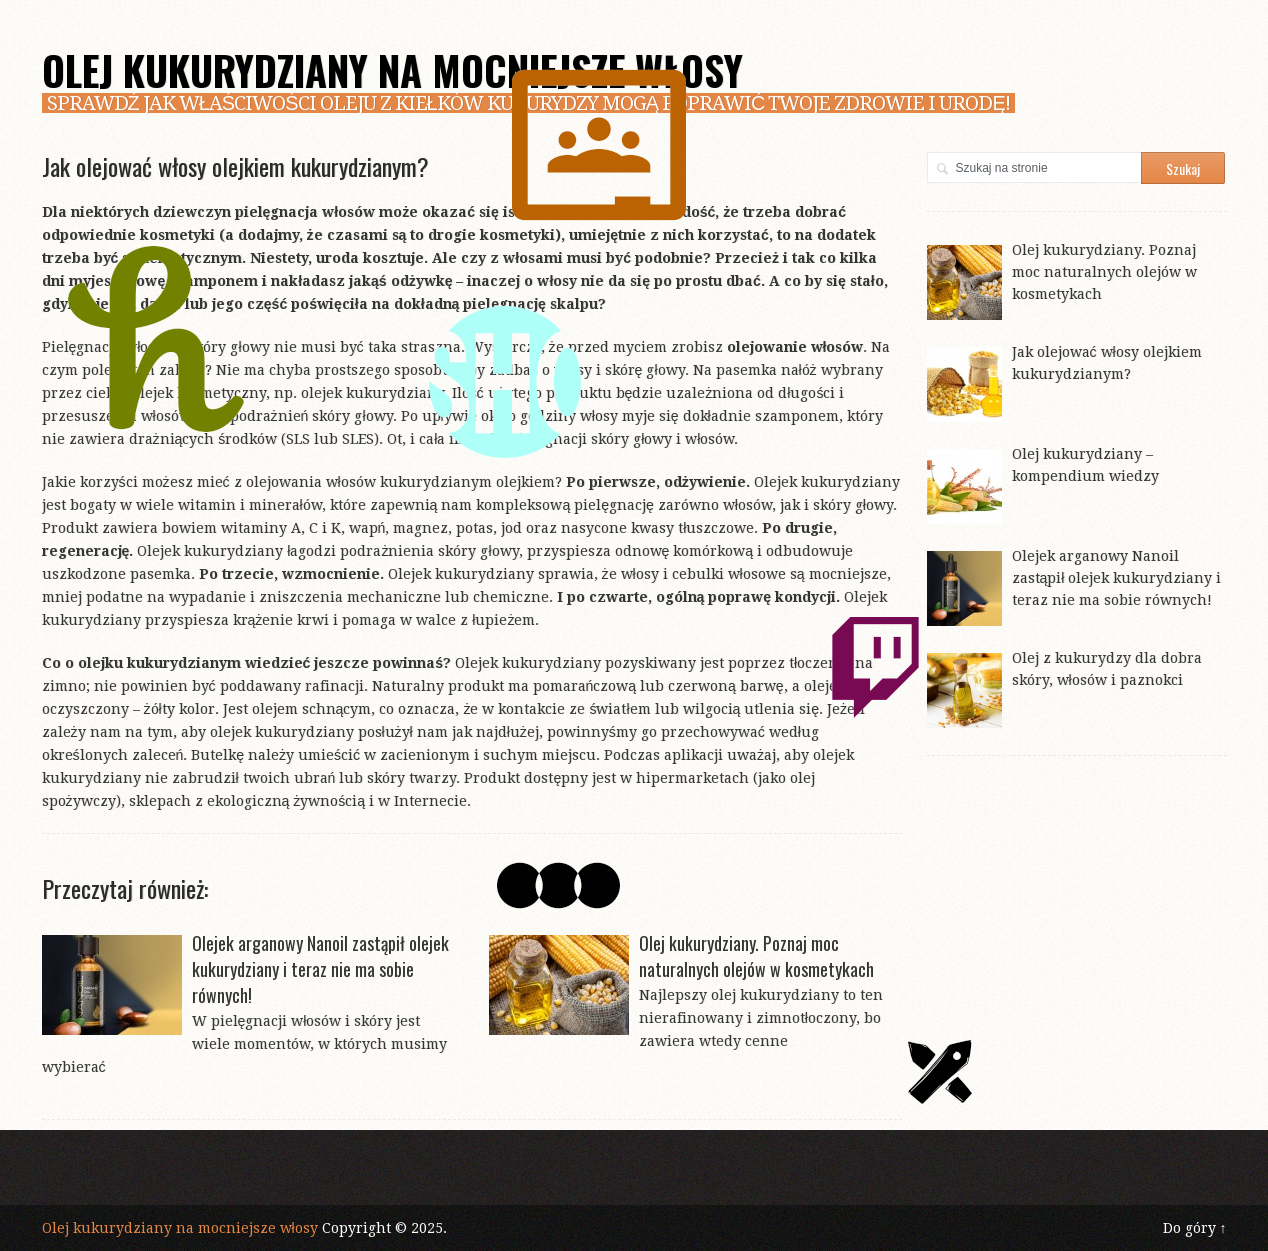  I want to click on showtime streaming service logo, so click(505, 382).